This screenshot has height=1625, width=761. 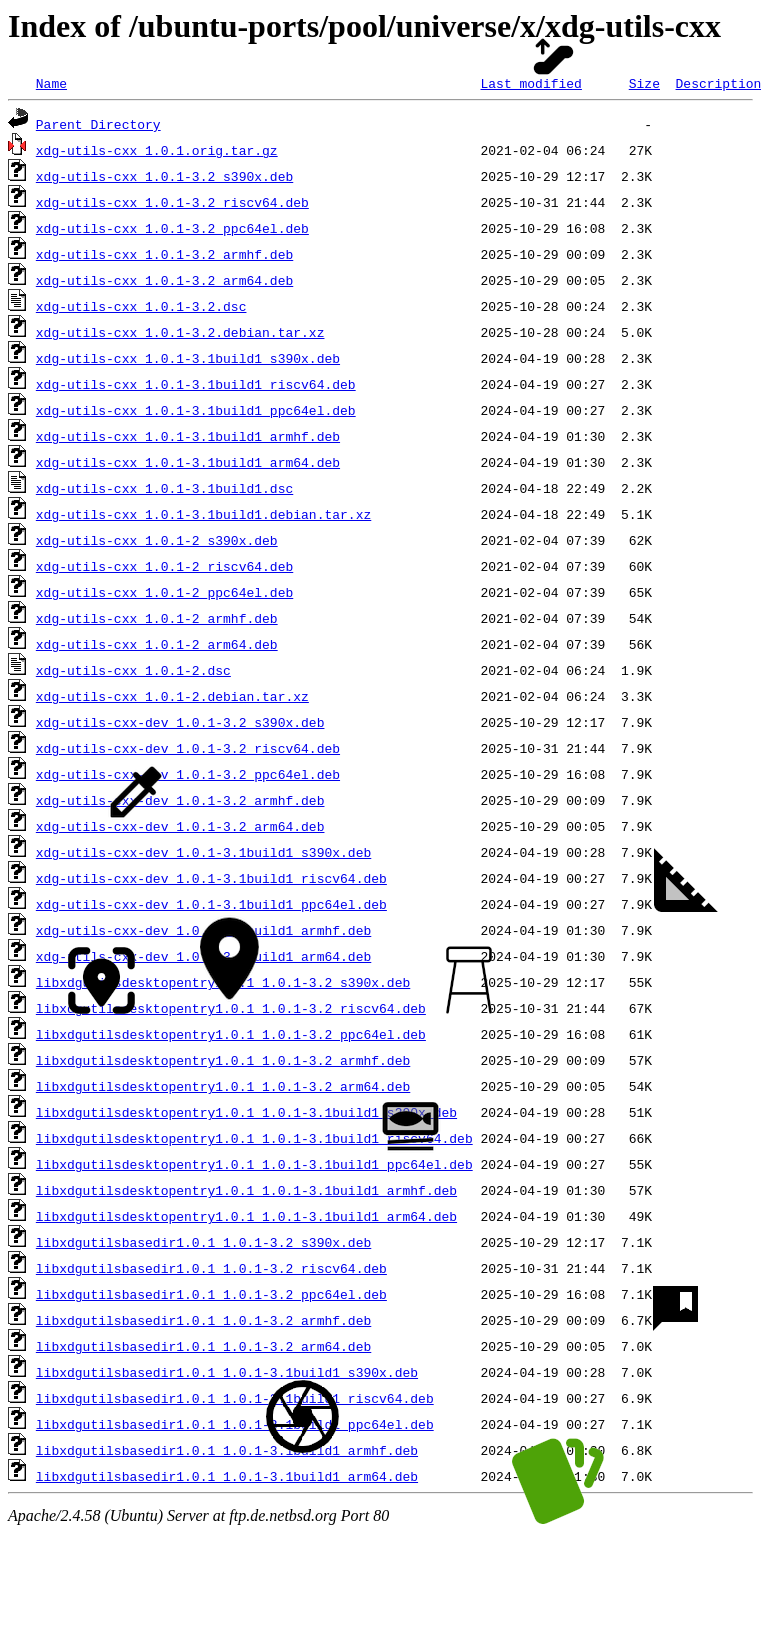 I want to click on measure dimensions or square footage, so click(x=686, y=880).